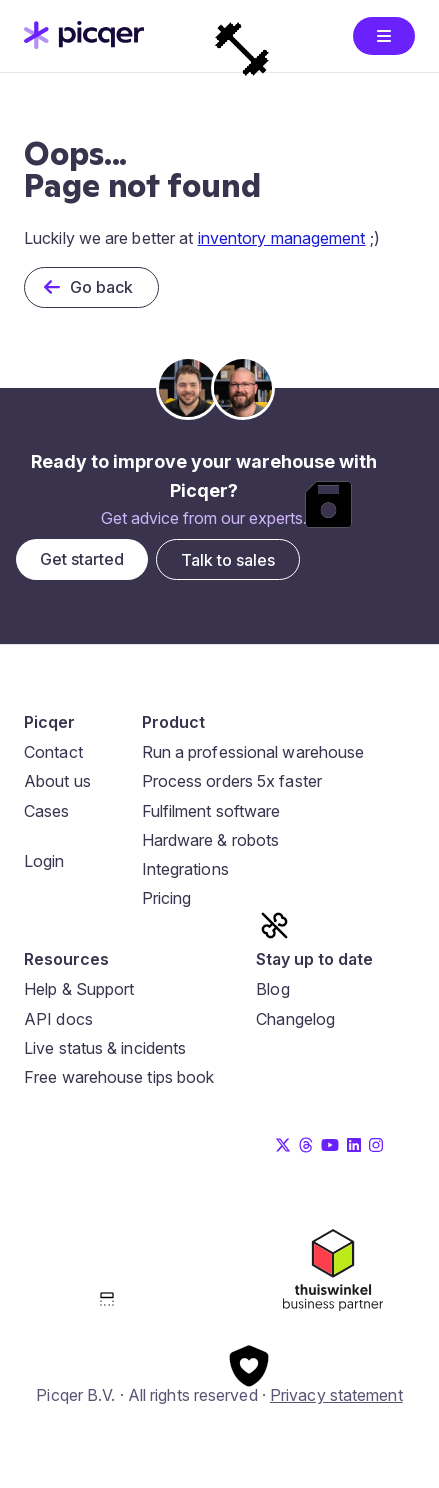 Image resolution: width=439 pixels, height=1488 pixels. I want to click on access fitness or workout features, so click(242, 49).